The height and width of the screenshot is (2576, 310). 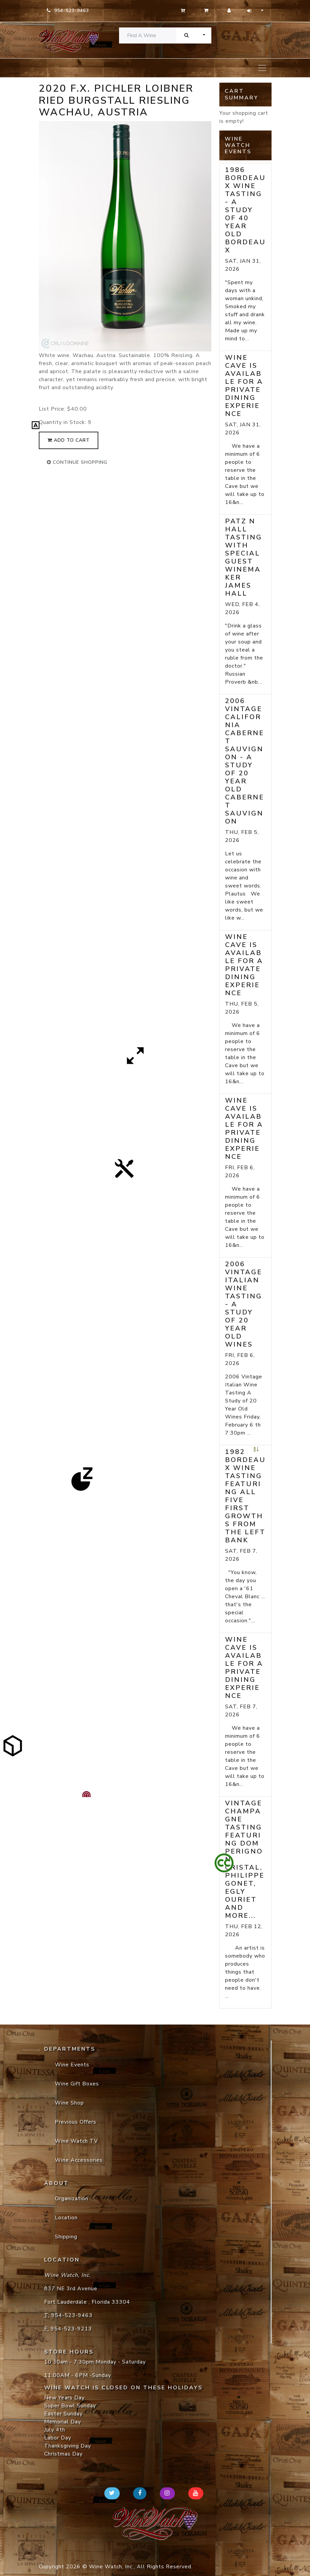 I want to click on switch keyboard input method, so click(x=35, y=425).